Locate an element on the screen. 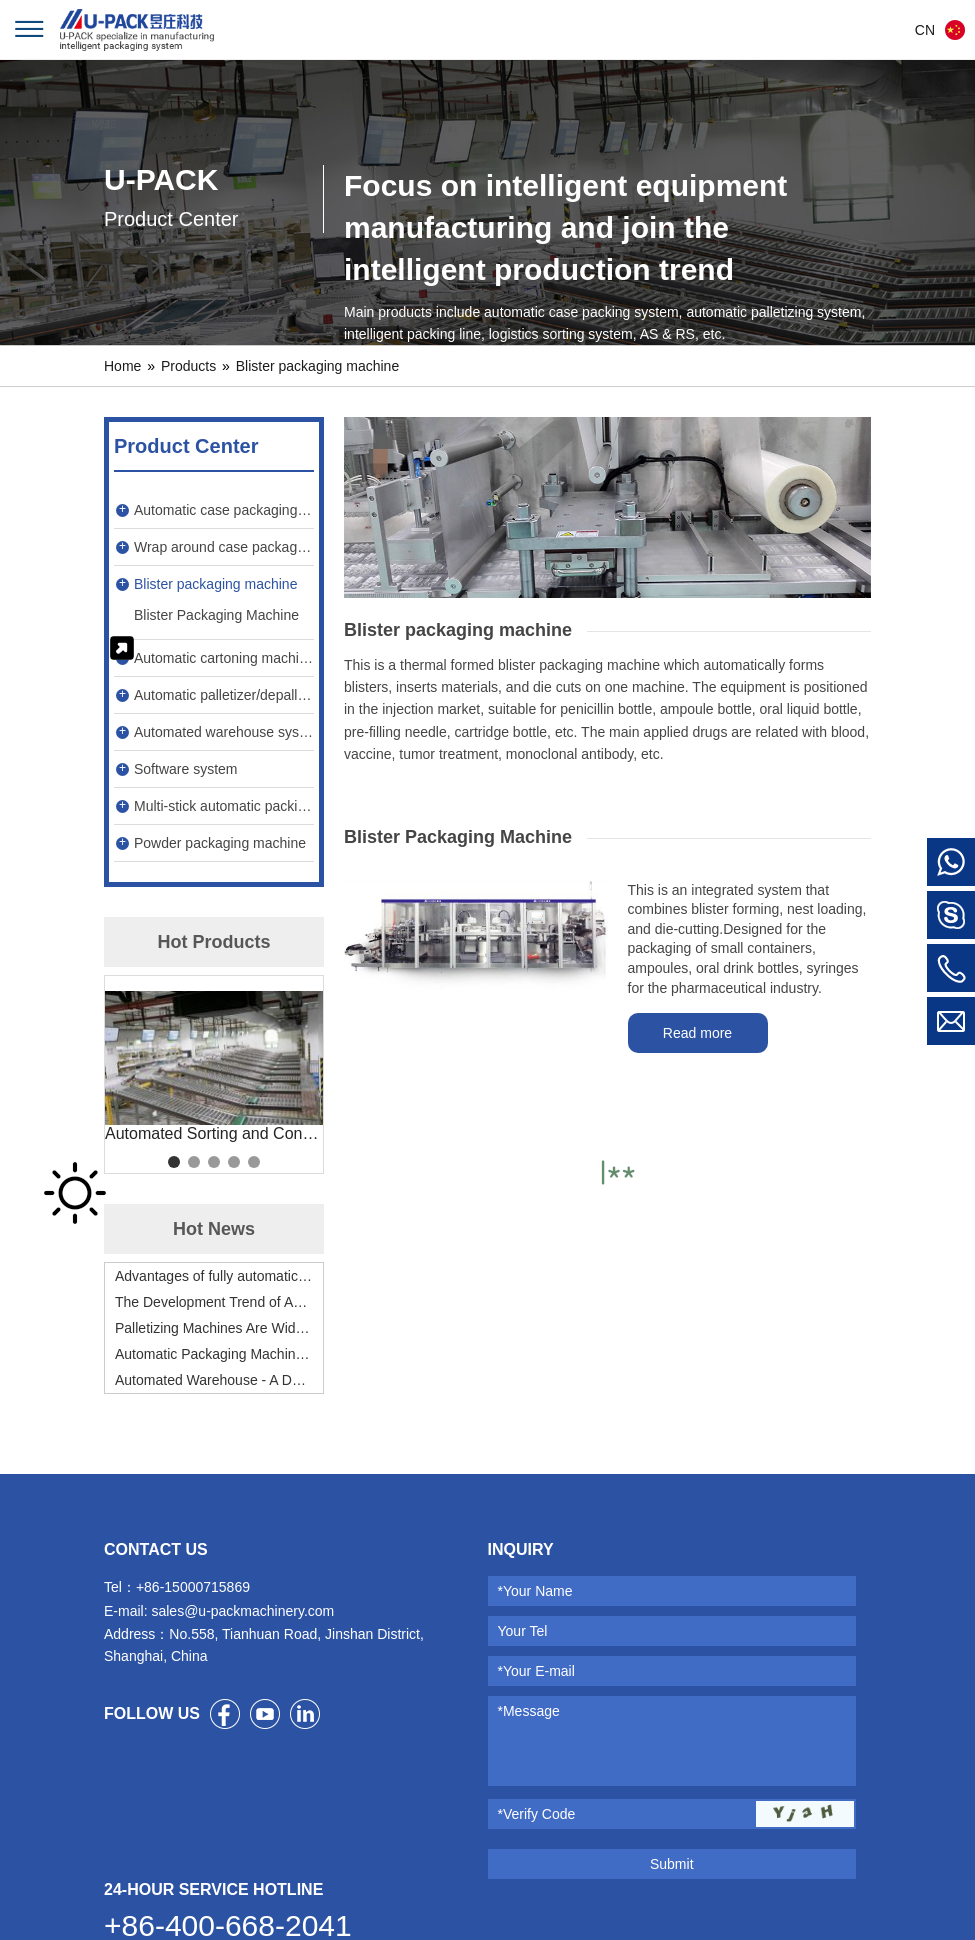 This screenshot has width=975, height=1940. enter or view password field is located at coordinates (616, 1172).